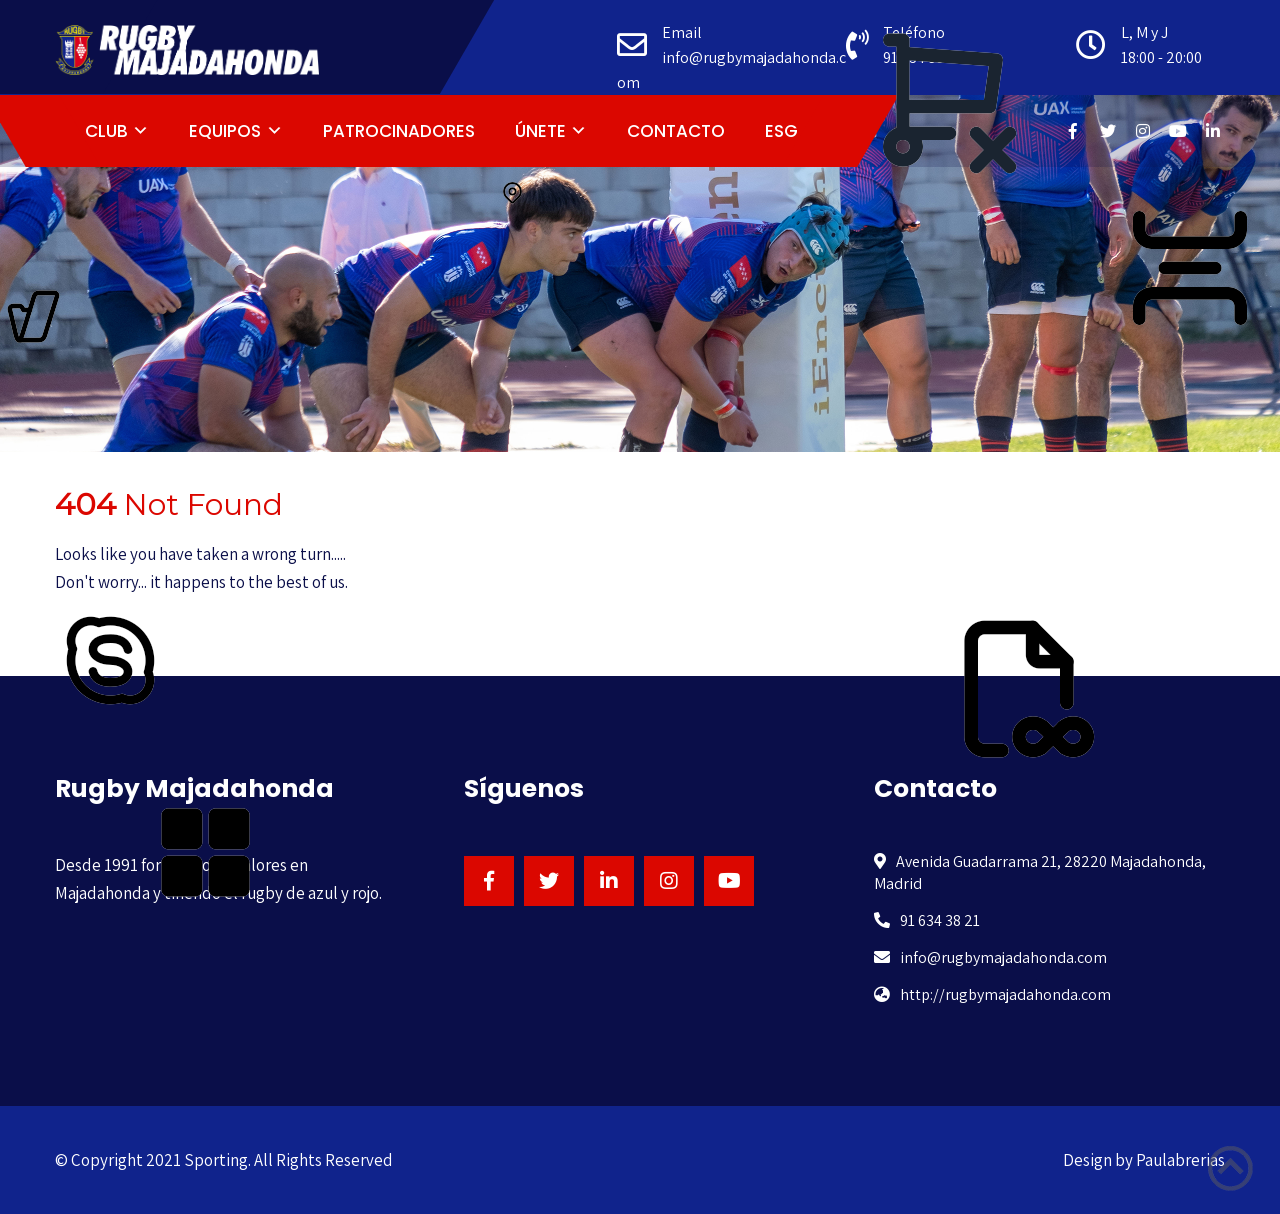 The width and height of the screenshot is (1280, 1214). I want to click on remove item from cart, so click(943, 100).